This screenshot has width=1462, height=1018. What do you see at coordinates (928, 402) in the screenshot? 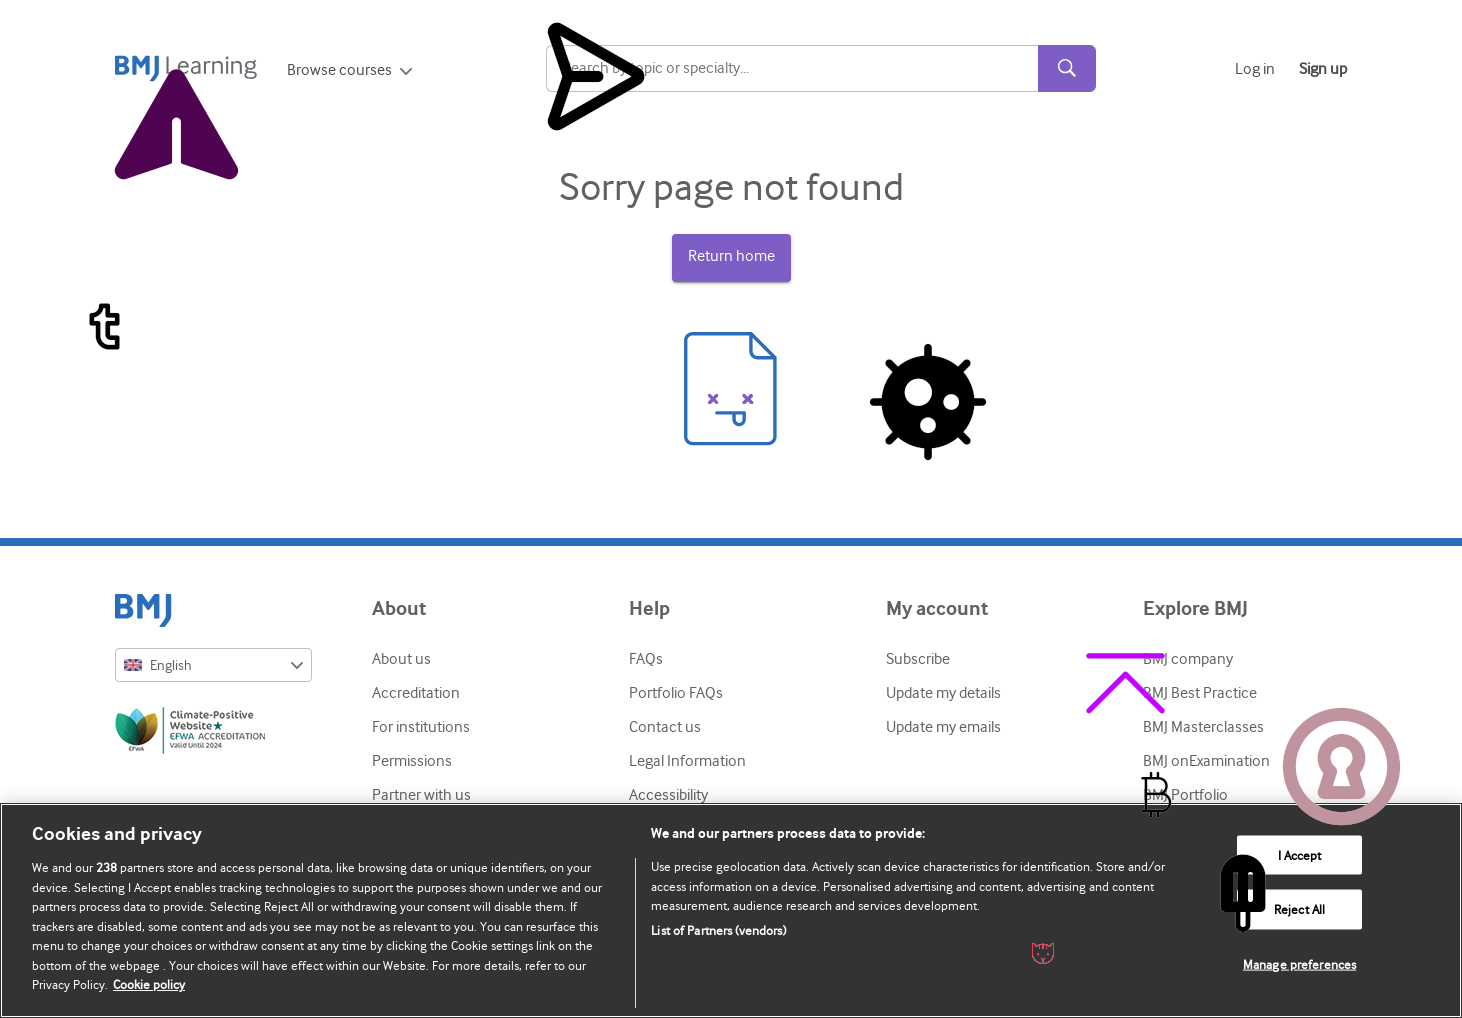
I see `indicates virus or malware detected` at bounding box center [928, 402].